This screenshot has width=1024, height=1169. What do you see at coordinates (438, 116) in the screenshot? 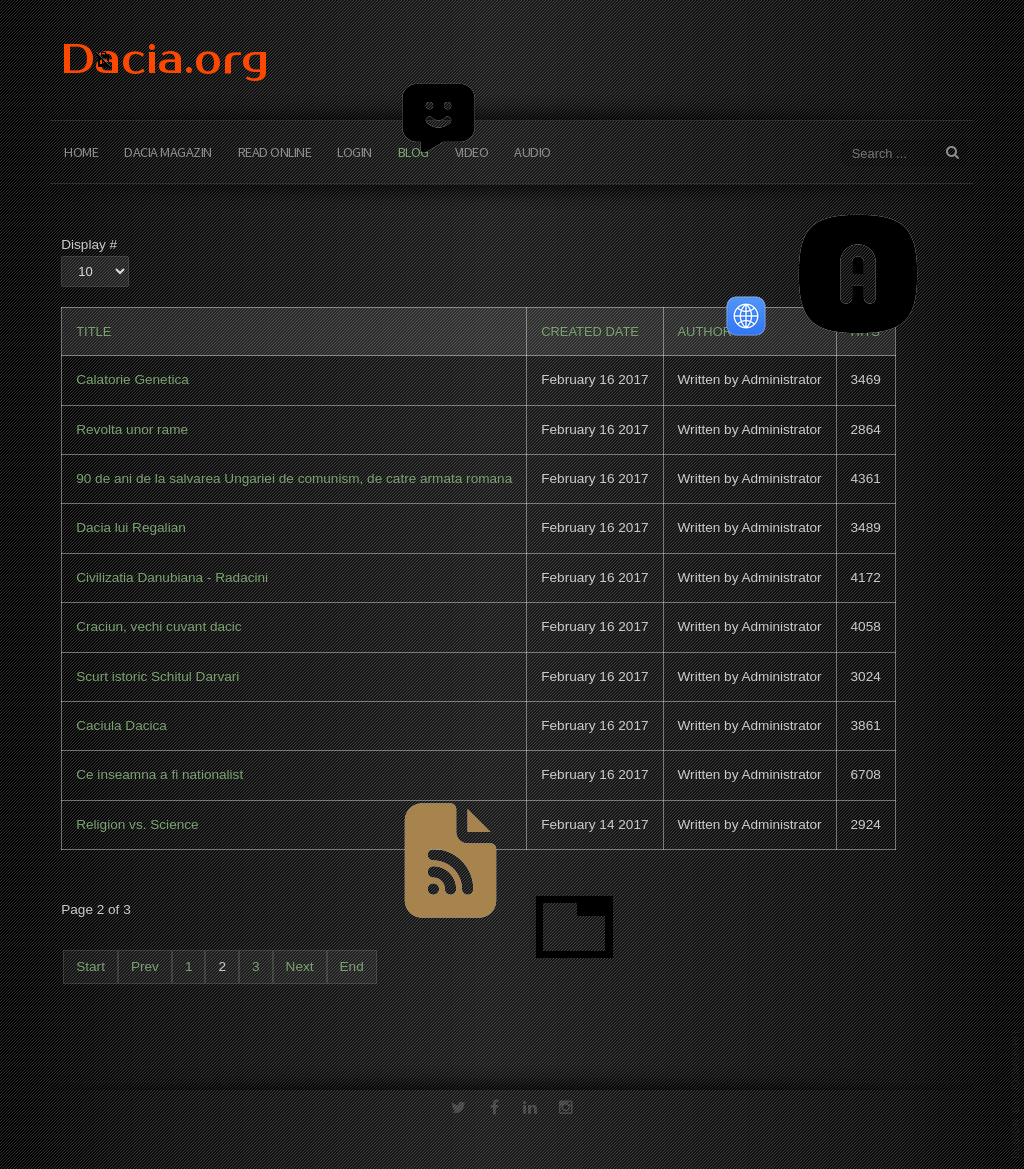
I see `open chatbot or AI assistant` at bounding box center [438, 116].